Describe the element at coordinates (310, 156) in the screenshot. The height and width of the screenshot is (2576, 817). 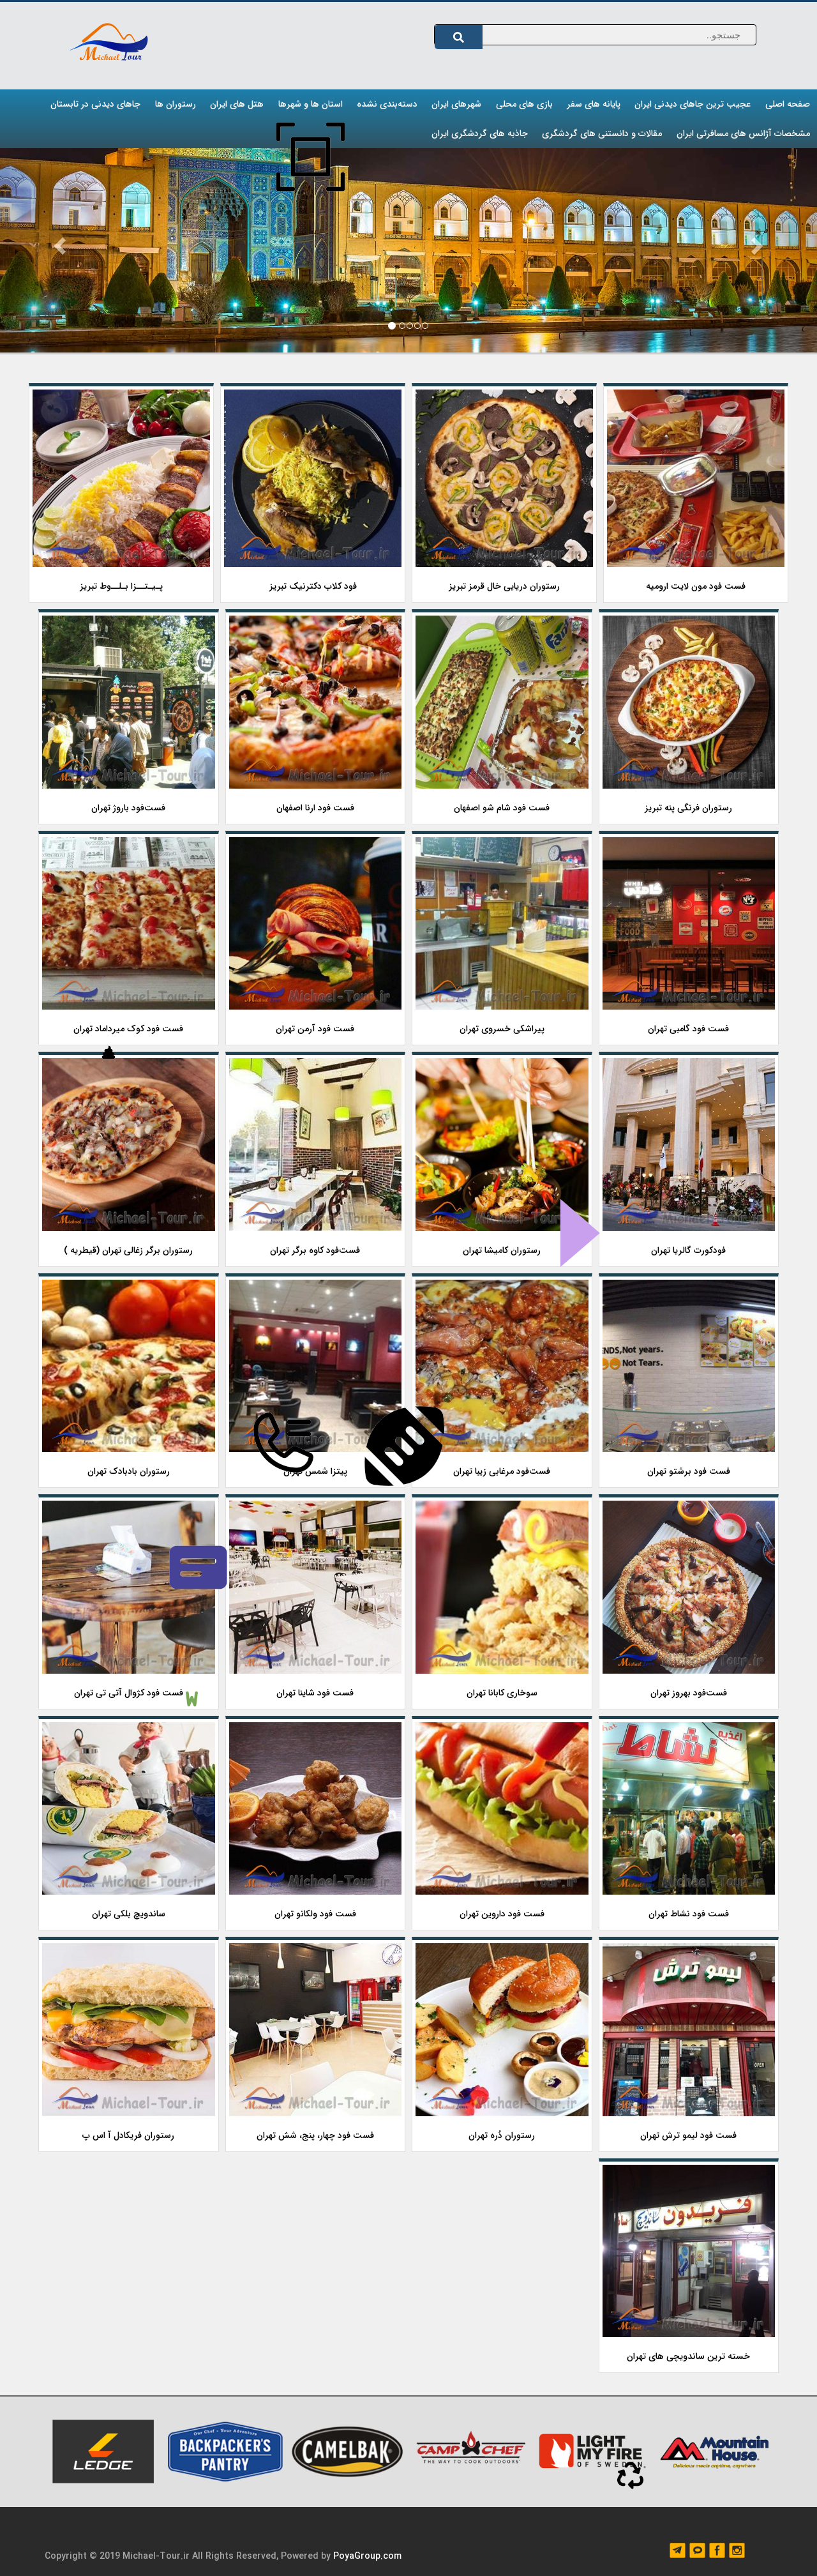
I see `scan a QR code or barcode` at that location.